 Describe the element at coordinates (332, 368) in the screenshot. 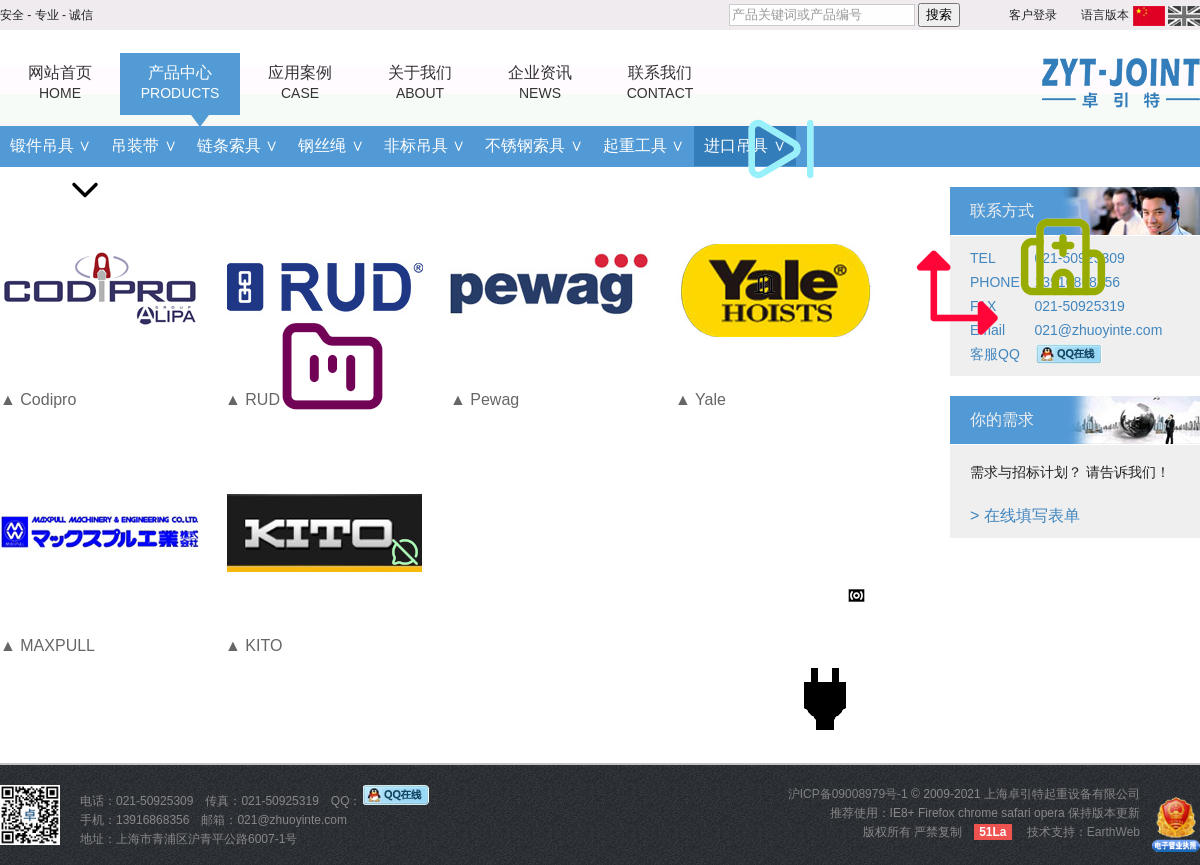

I see `open kanban board folder` at that location.